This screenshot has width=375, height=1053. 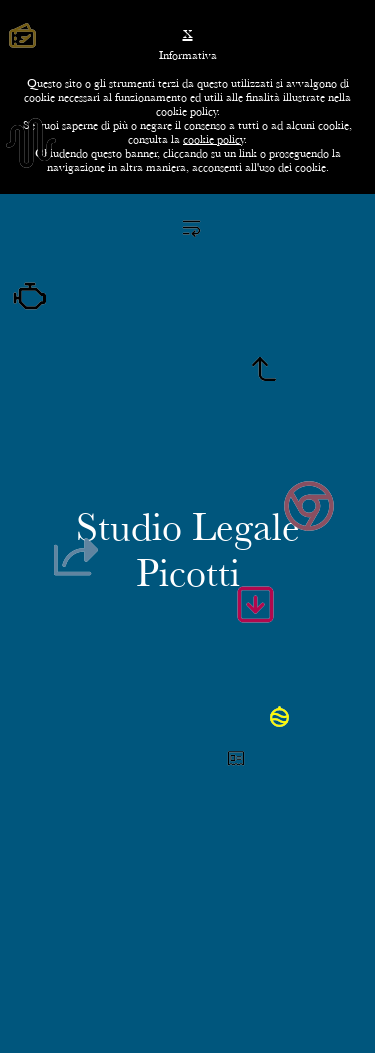 I want to click on go back and up in navigation, so click(x=264, y=369).